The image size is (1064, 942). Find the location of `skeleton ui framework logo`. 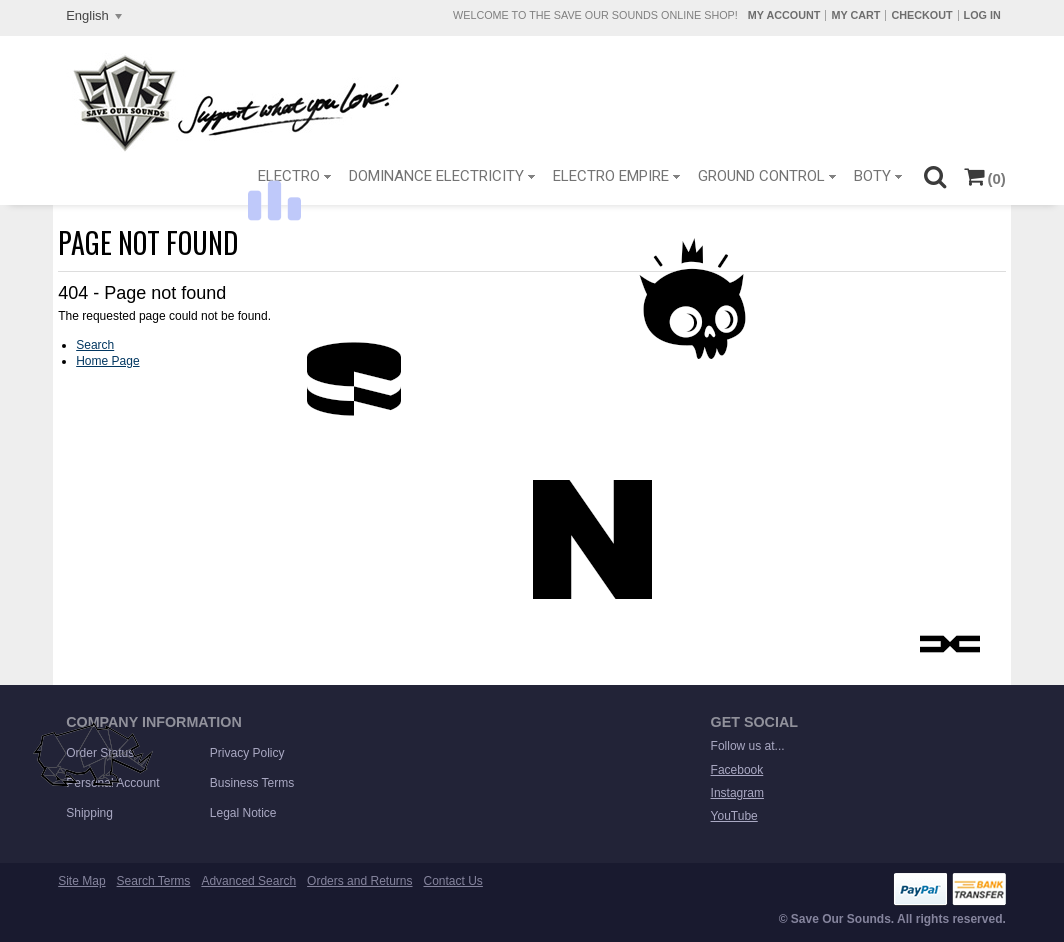

skeleton ui framework logo is located at coordinates (692, 298).